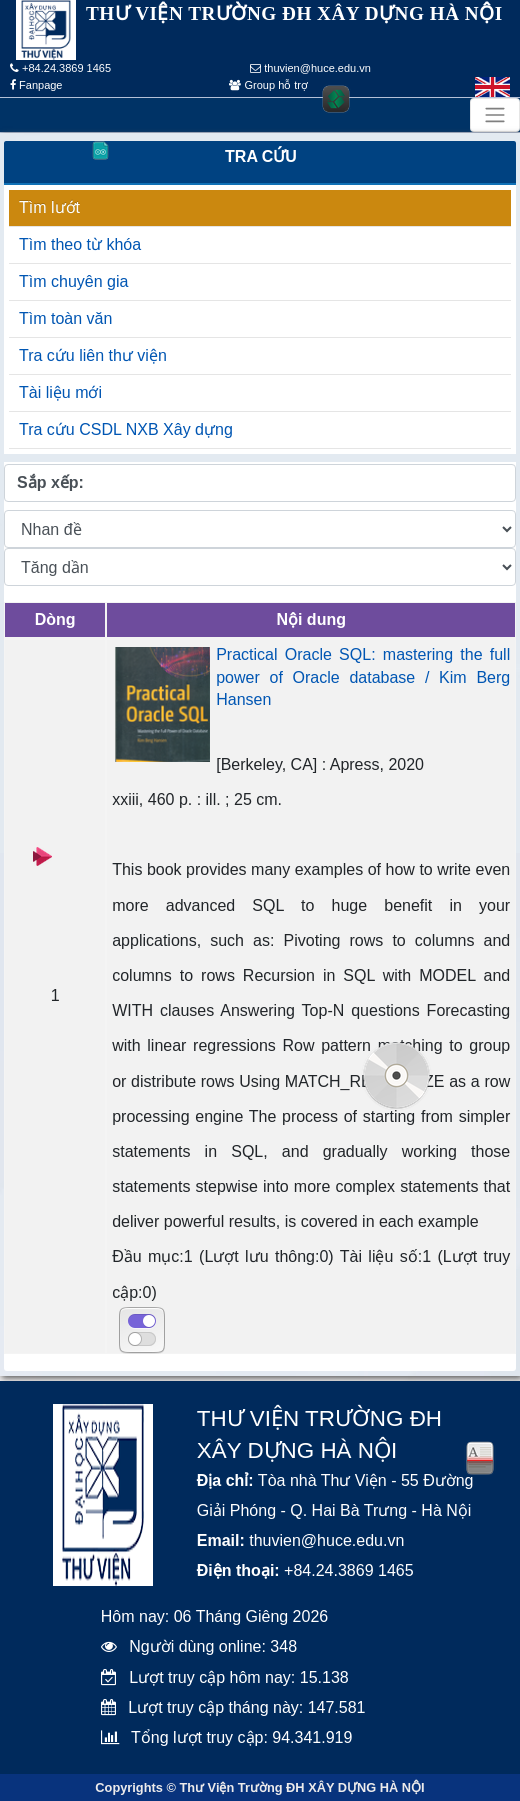 The width and height of the screenshot is (520, 1801). I want to click on access cd/dvd drive or optical media, so click(396, 1075).